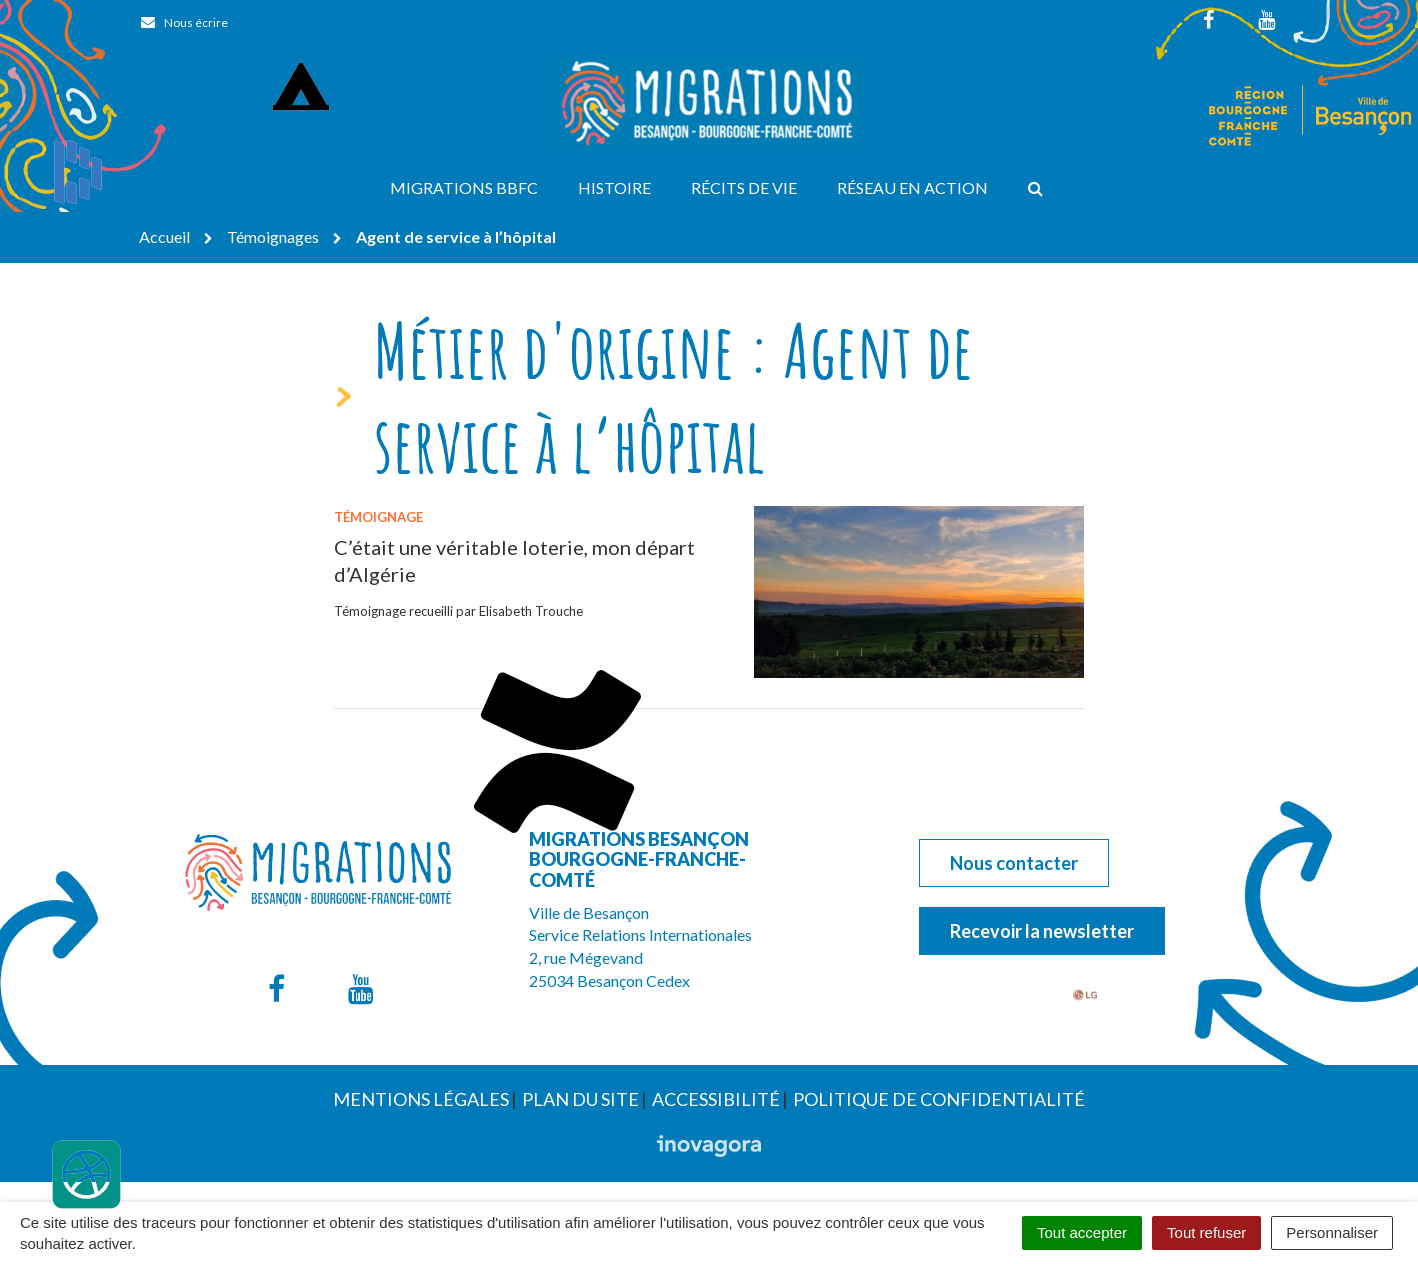  Describe the element at coordinates (86, 1174) in the screenshot. I see `link to dribbble profile` at that location.